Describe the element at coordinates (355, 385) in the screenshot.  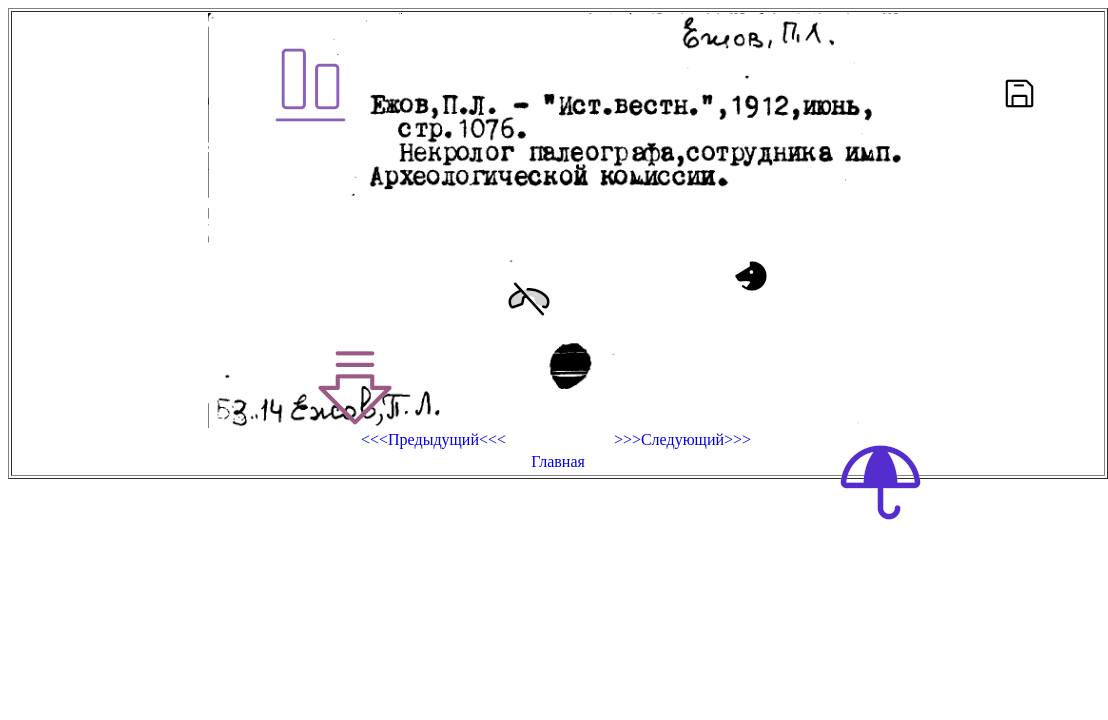
I see `download file or content` at that location.